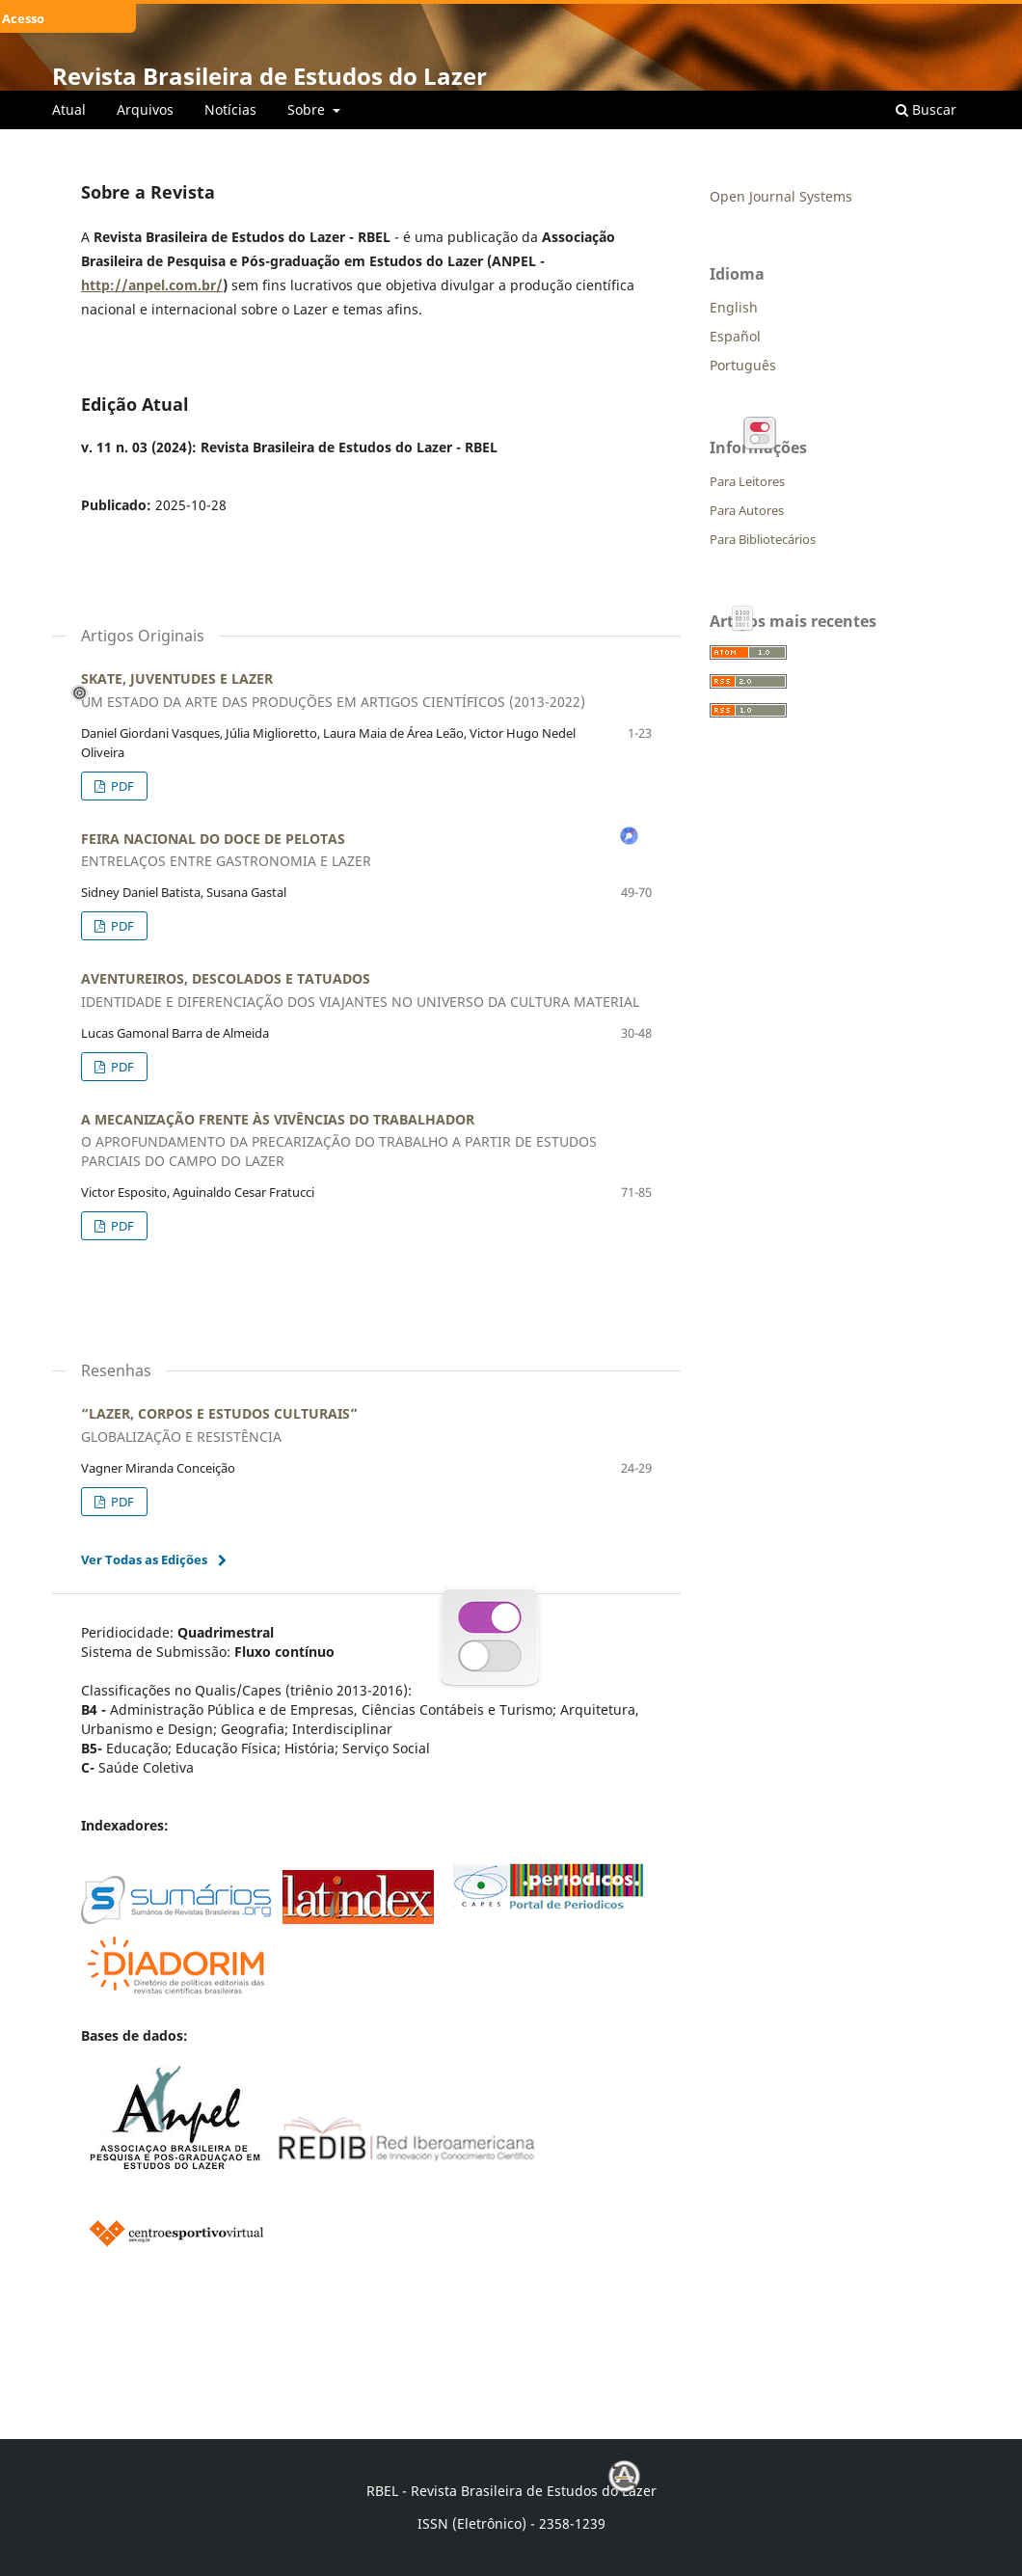 The width and height of the screenshot is (1022, 2576). Describe the element at coordinates (624, 2476) in the screenshot. I see `open the software update manager` at that location.